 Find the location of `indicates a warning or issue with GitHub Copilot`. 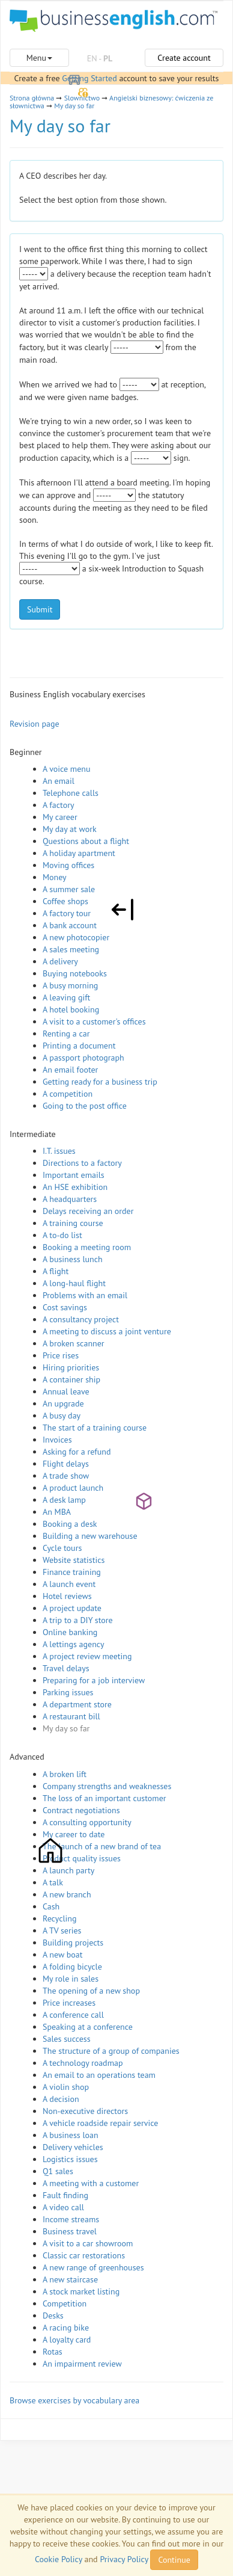

indicates a warning or issue with GitHub Copilot is located at coordinates (83, 92).